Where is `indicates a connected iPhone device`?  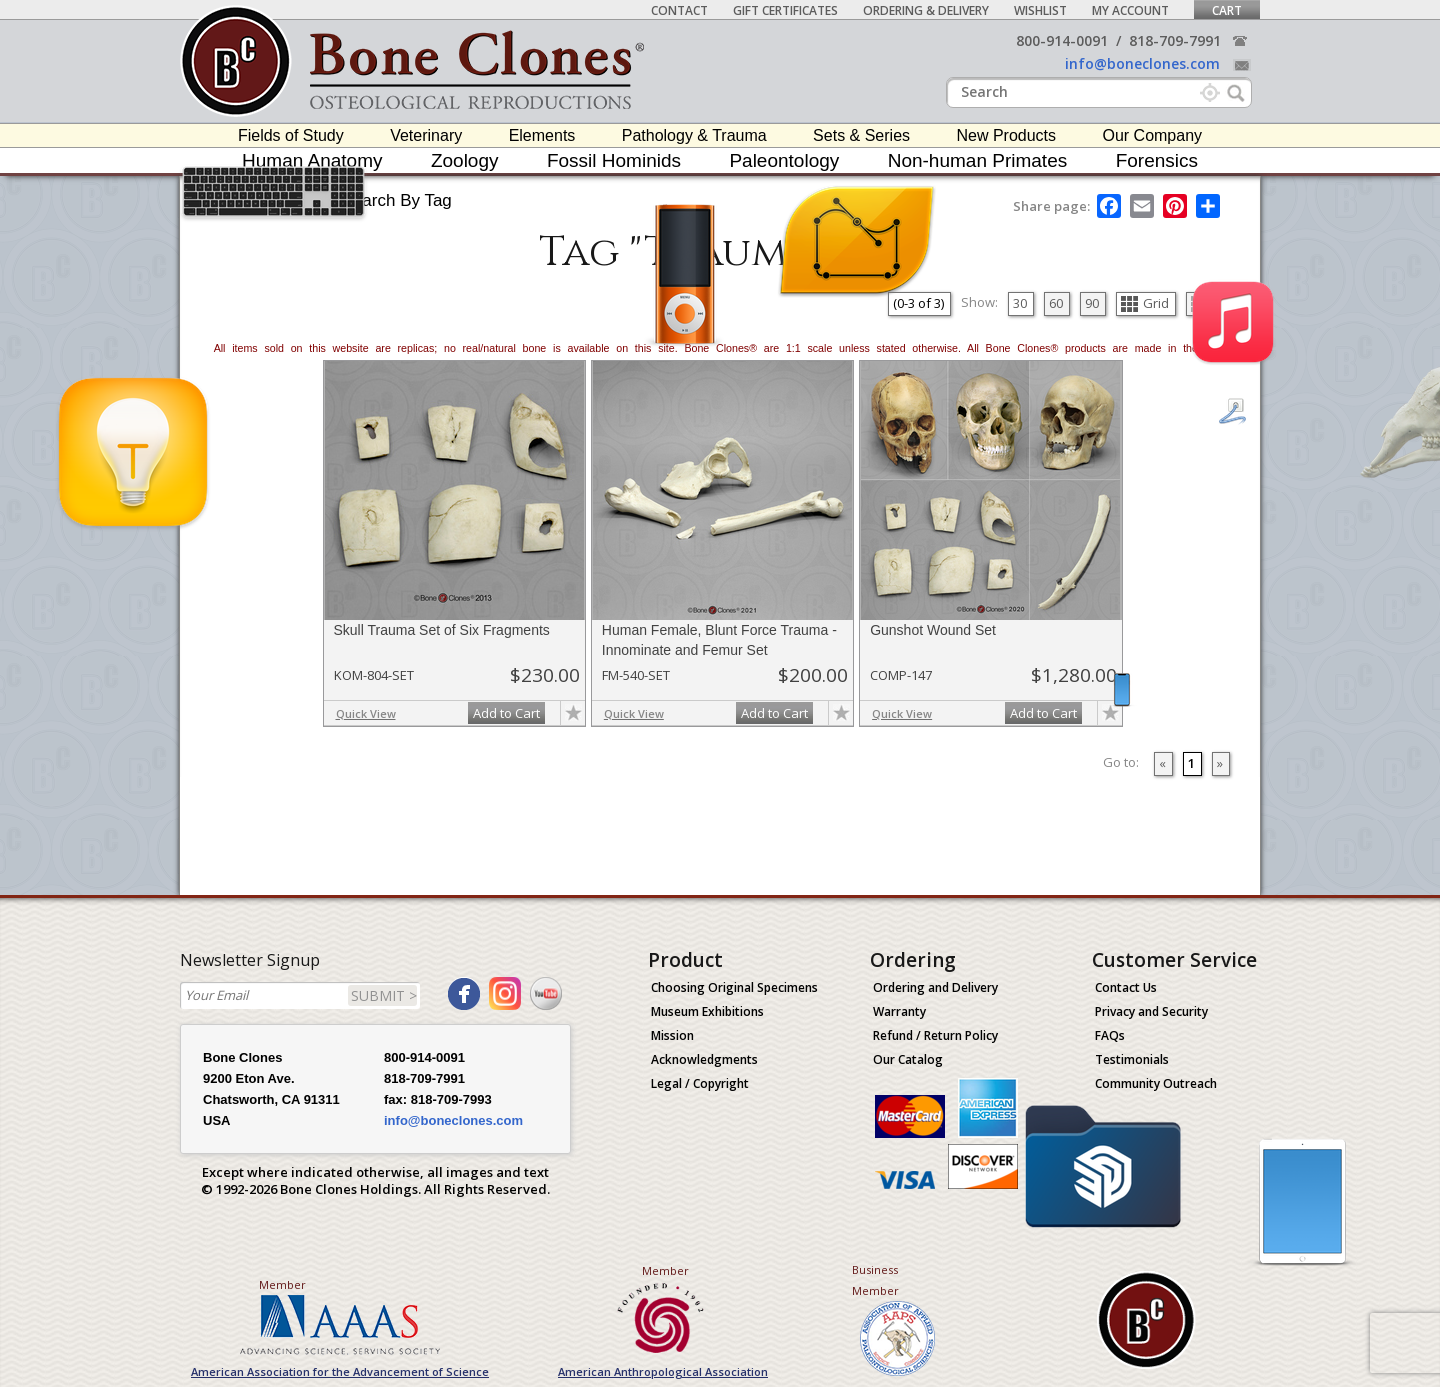
indicates a connected iPhone device is located at coordinates (1122, 690).